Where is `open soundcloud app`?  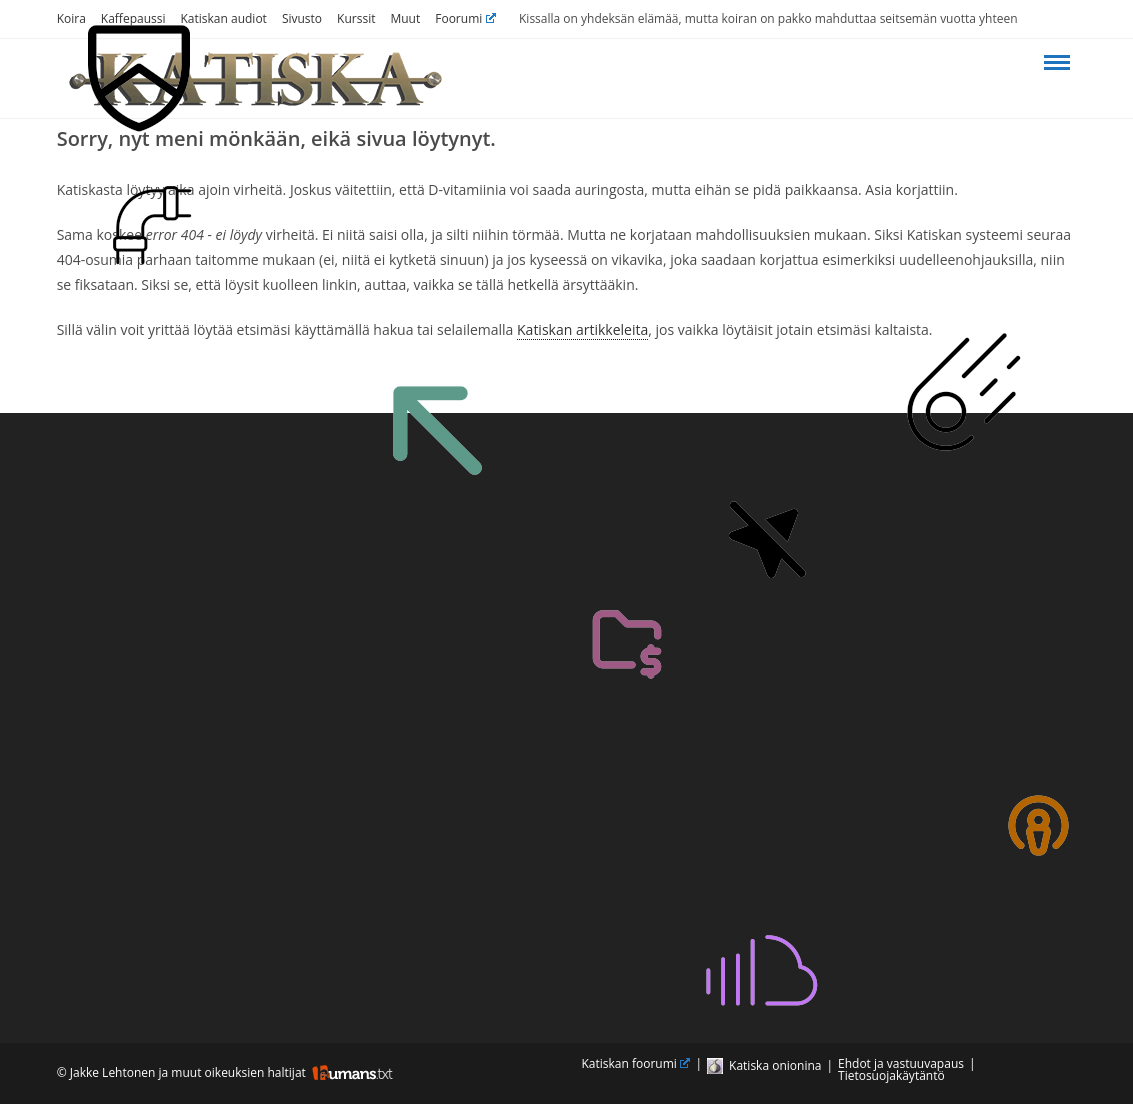
open soundcloud app is located at coordinates (760, 974).